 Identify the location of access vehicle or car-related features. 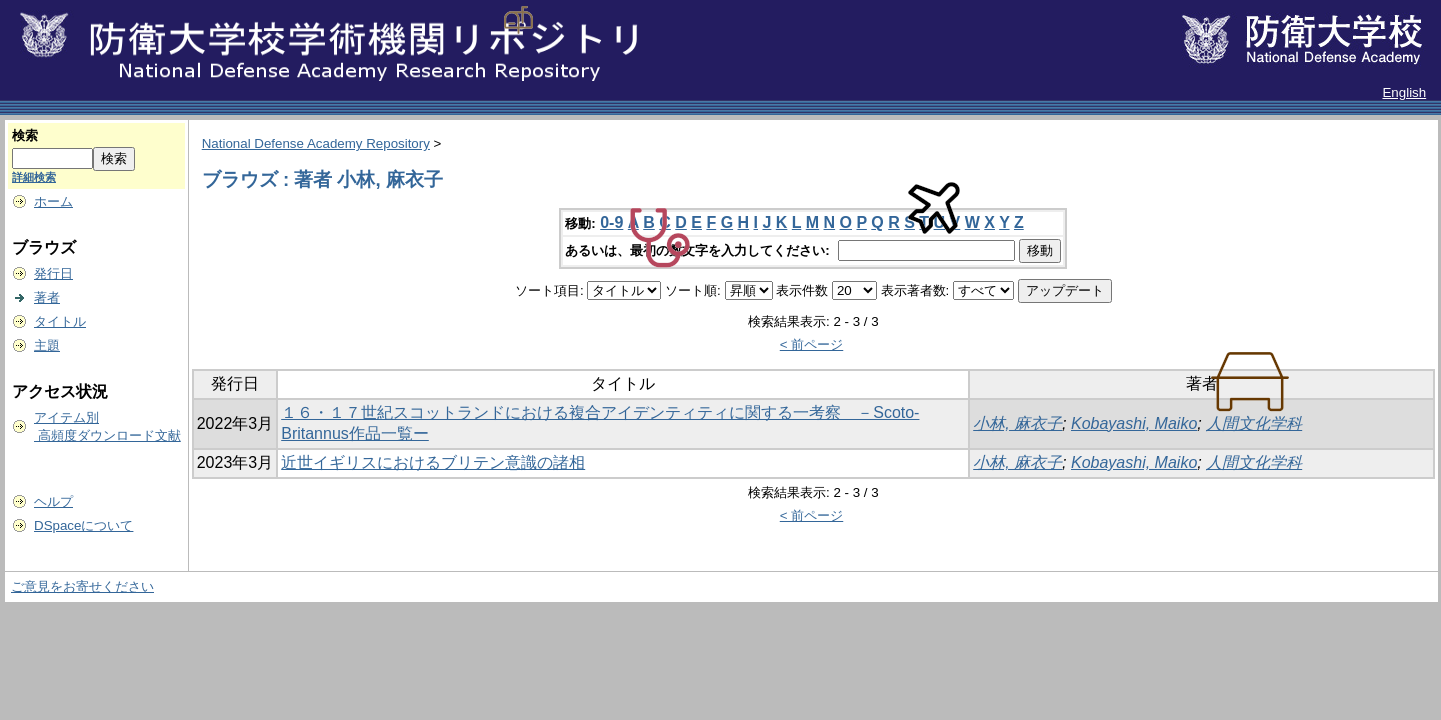
(1250, 383).